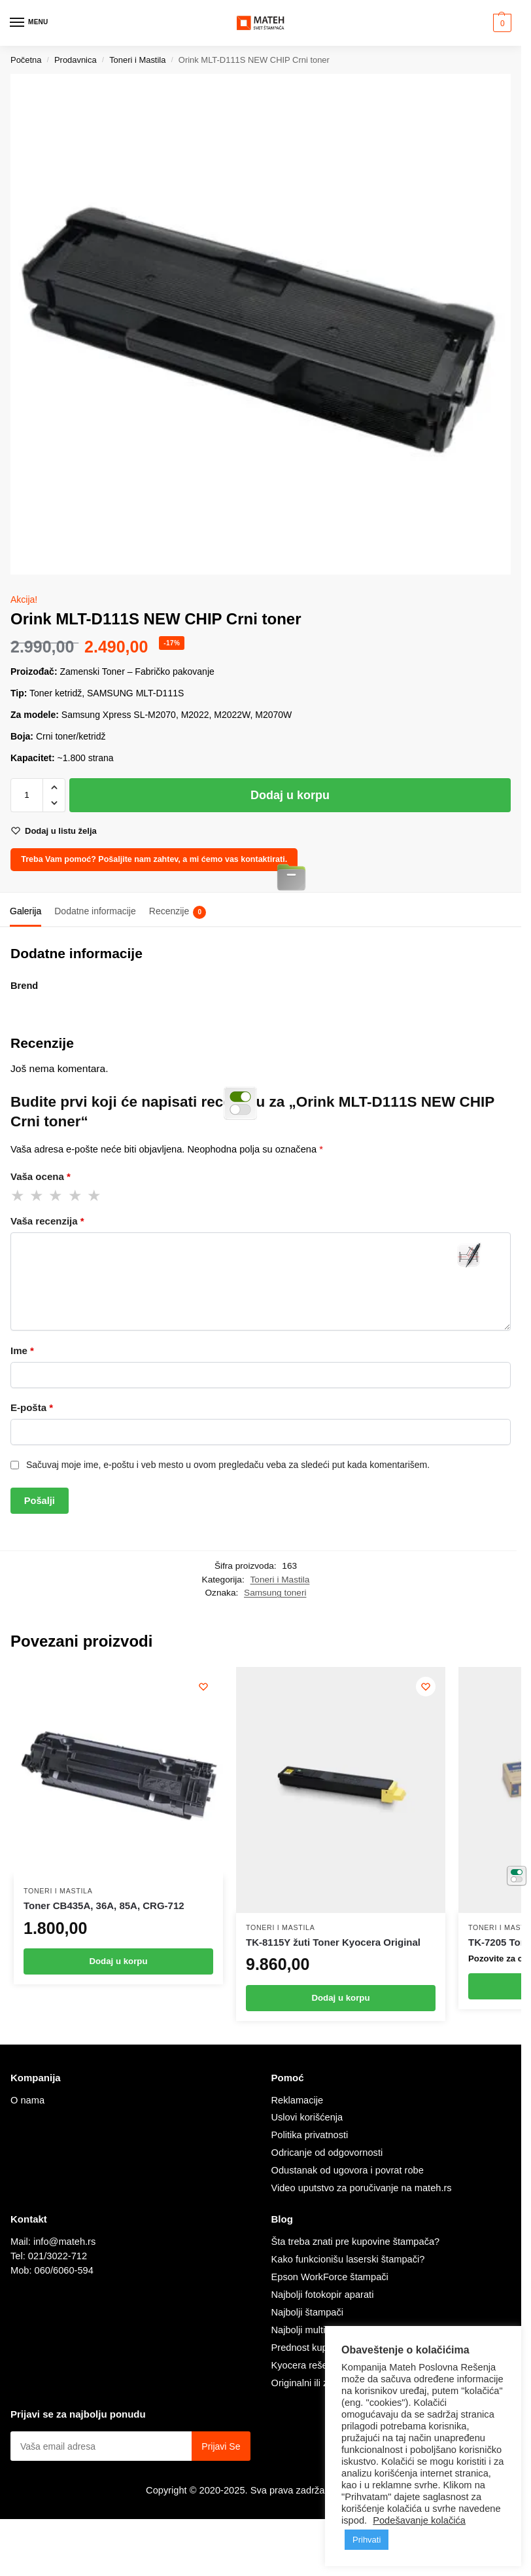 The image size is (531, 2576). I want to click on open QCAD drafting application, so click(468, 1255).